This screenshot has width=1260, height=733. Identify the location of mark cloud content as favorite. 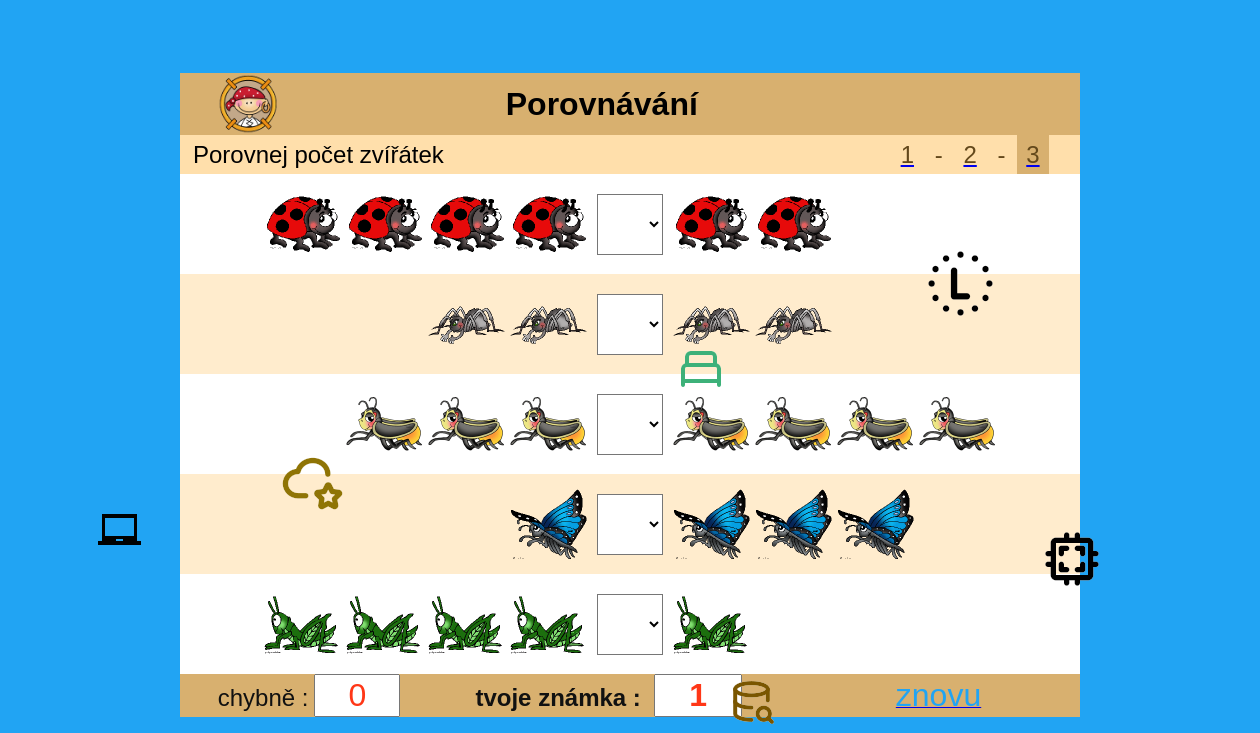
(312, 479).